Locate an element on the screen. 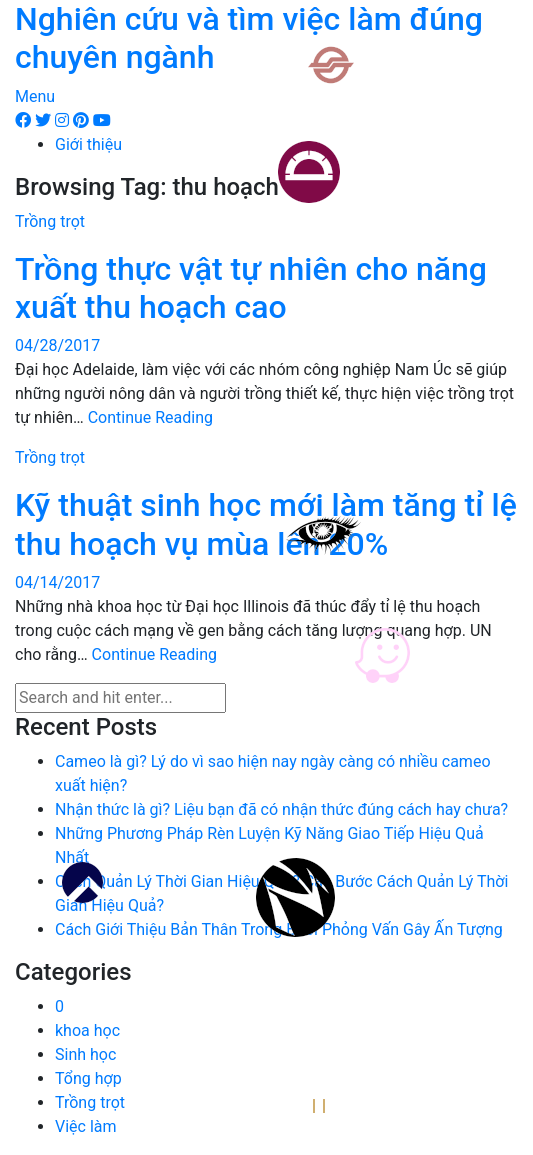  apache cassandra database logo is located at coordinates (323, 535).